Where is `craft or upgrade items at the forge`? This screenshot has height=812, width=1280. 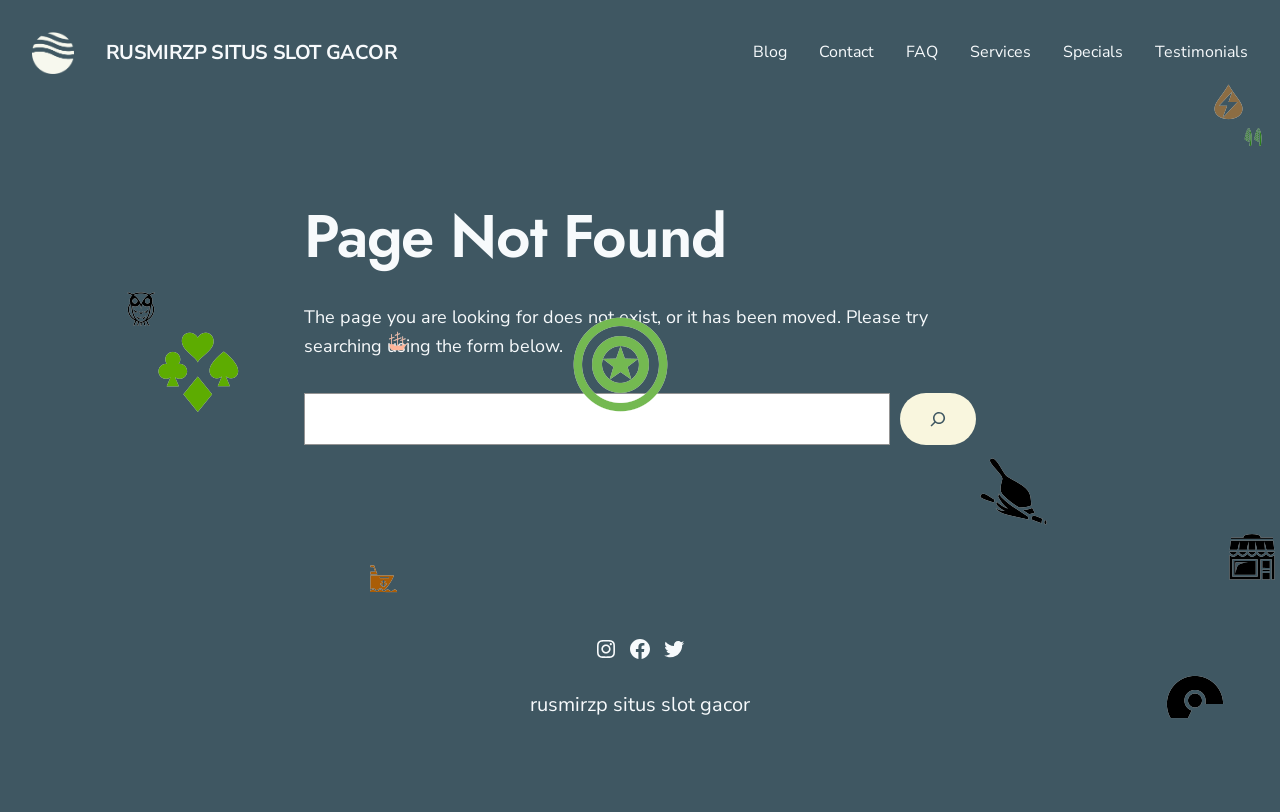 craft or upgrade items at the forge is located at coordinates (1013, 491).